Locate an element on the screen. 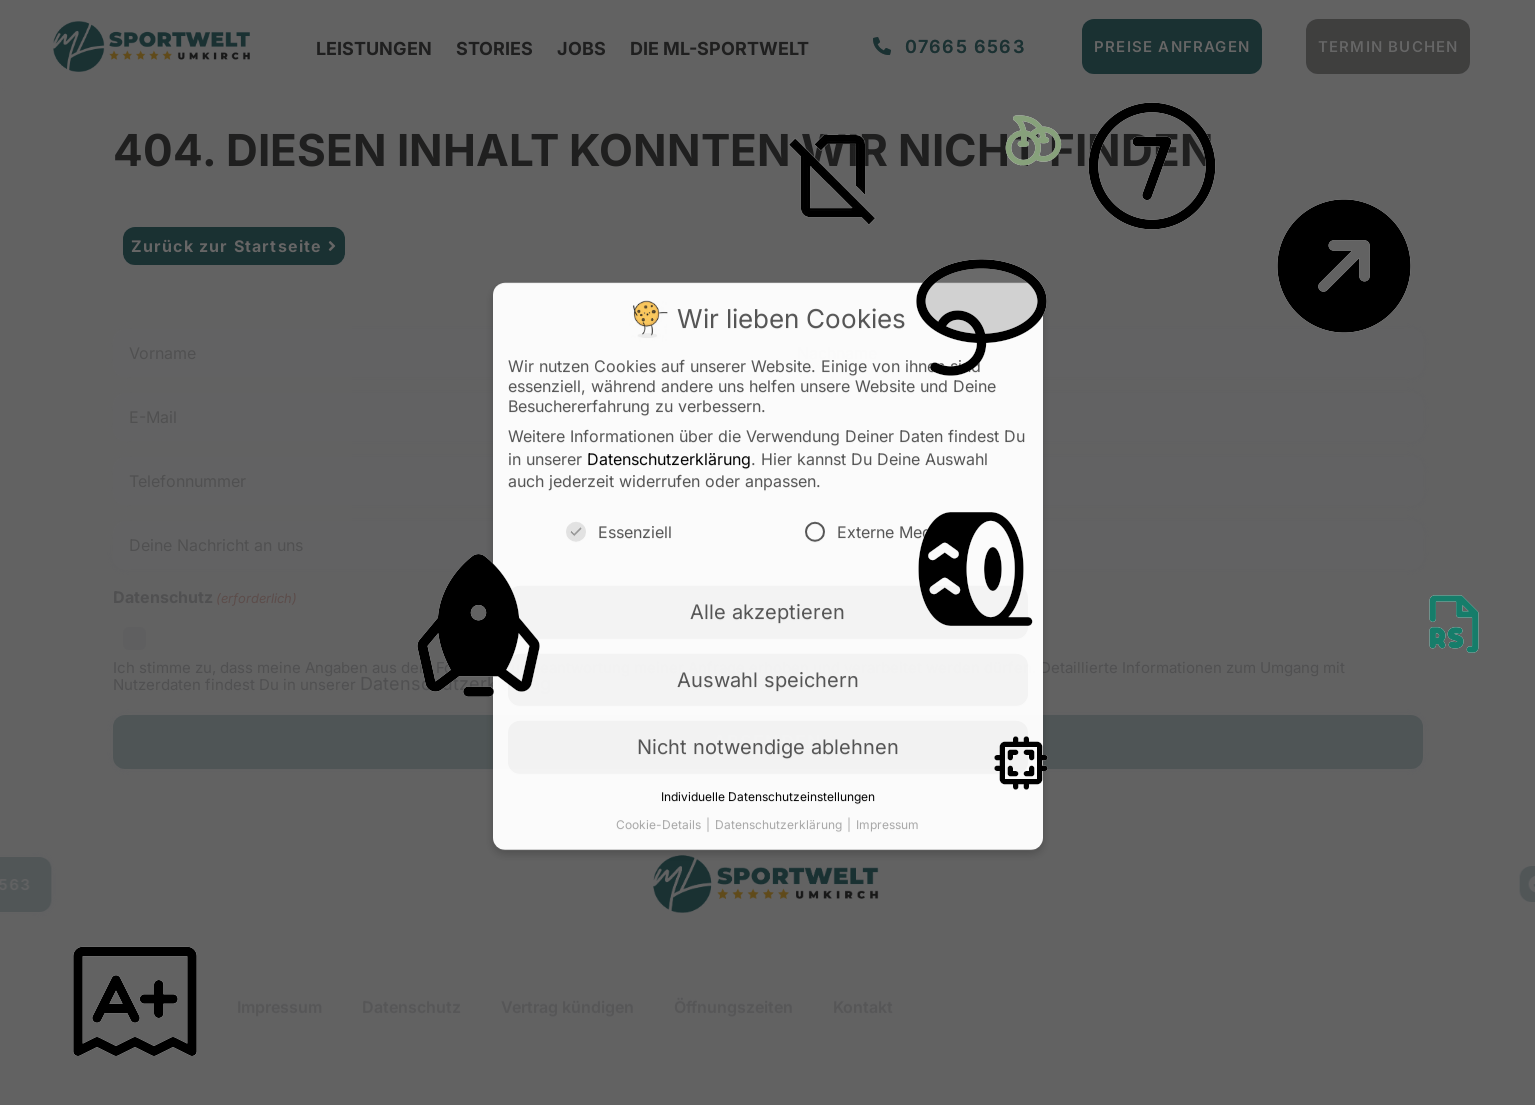  view exam or test results is located at coordinates (135, 999).